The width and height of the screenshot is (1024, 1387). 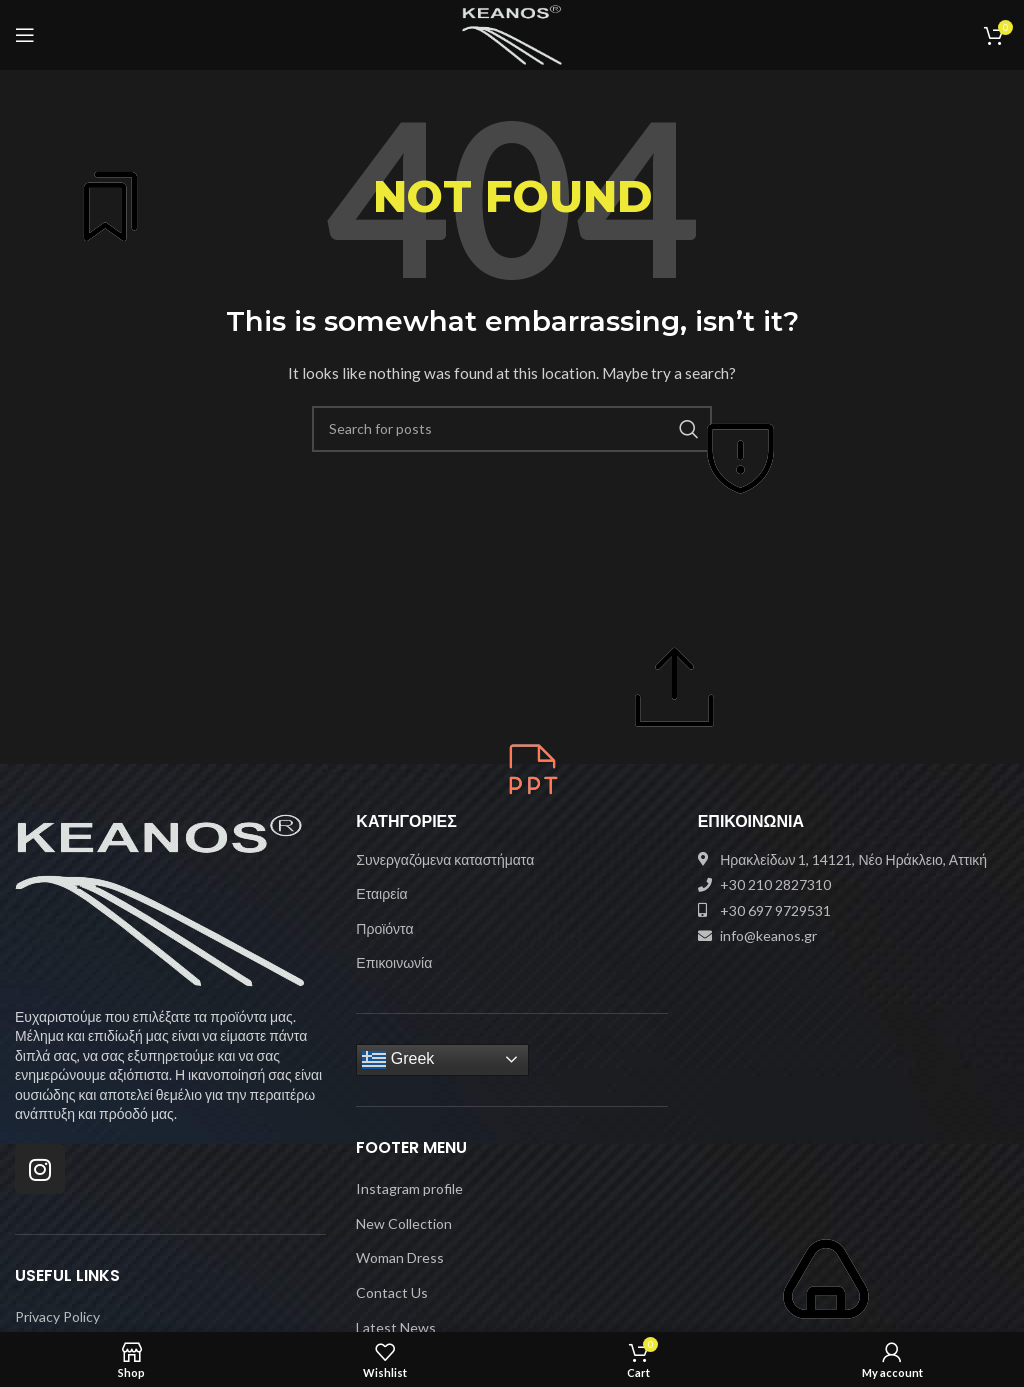 What do you see at coordinates (740, 454) in the screenshot?
I see `security warning or potential threat detected` at bounding box center [740, 454].